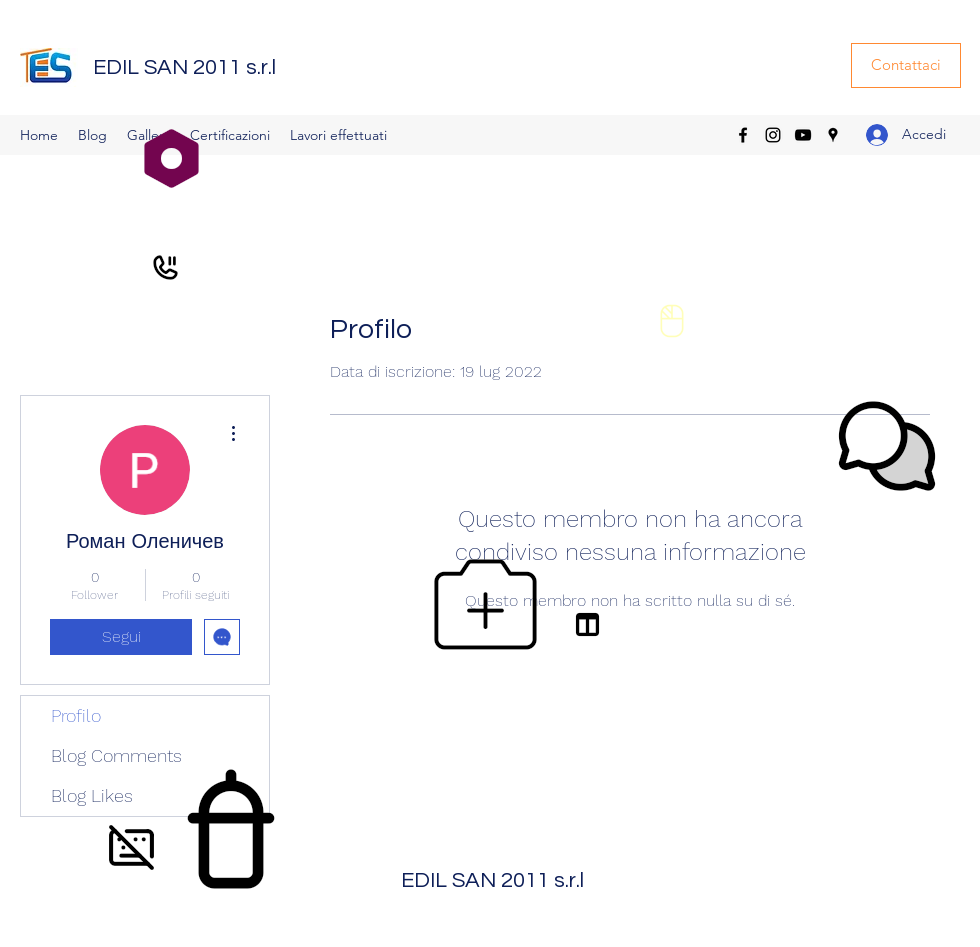 Image resolution: width=980 pixels, height=947 pixels. Describe the element at coordinates (131, 847) in the screenshot. I see `disable keyboard input` at that location.